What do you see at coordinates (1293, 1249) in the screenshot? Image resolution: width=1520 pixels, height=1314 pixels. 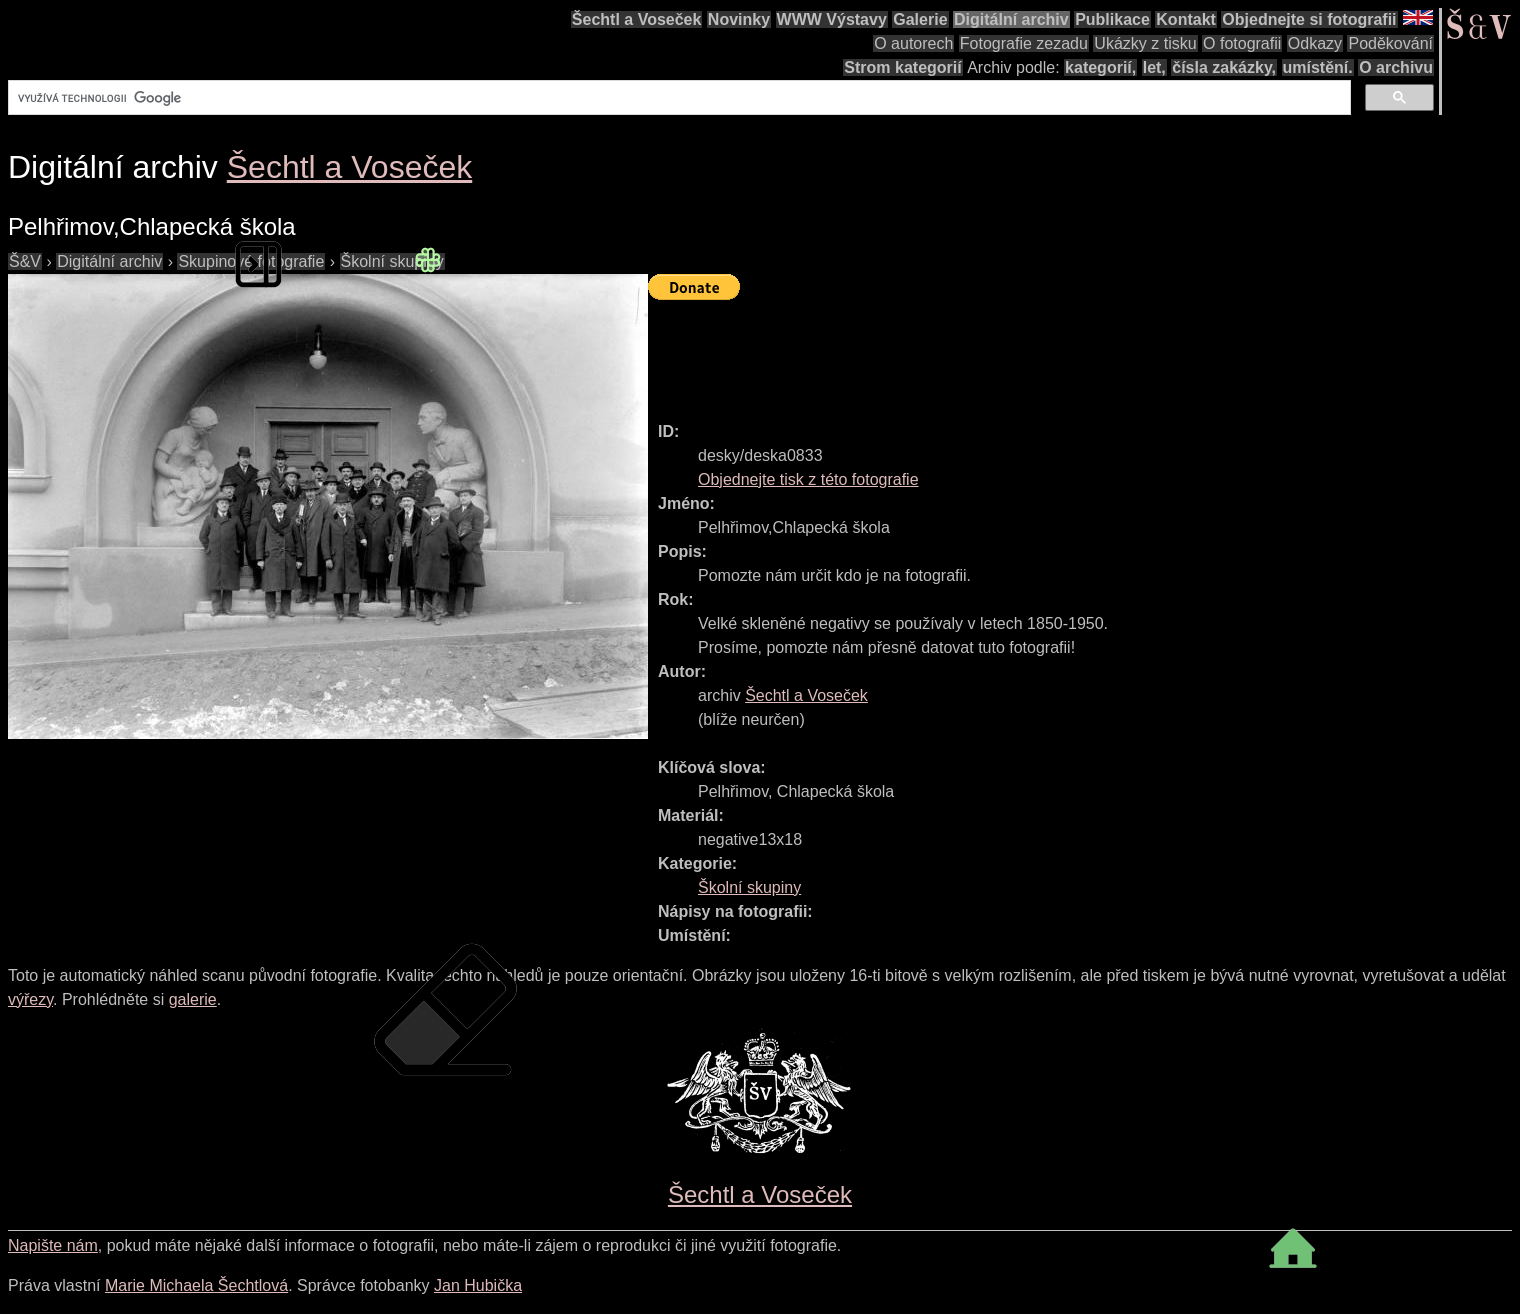 I see `navigate to home screen` at bounding box center [1293, 1249].